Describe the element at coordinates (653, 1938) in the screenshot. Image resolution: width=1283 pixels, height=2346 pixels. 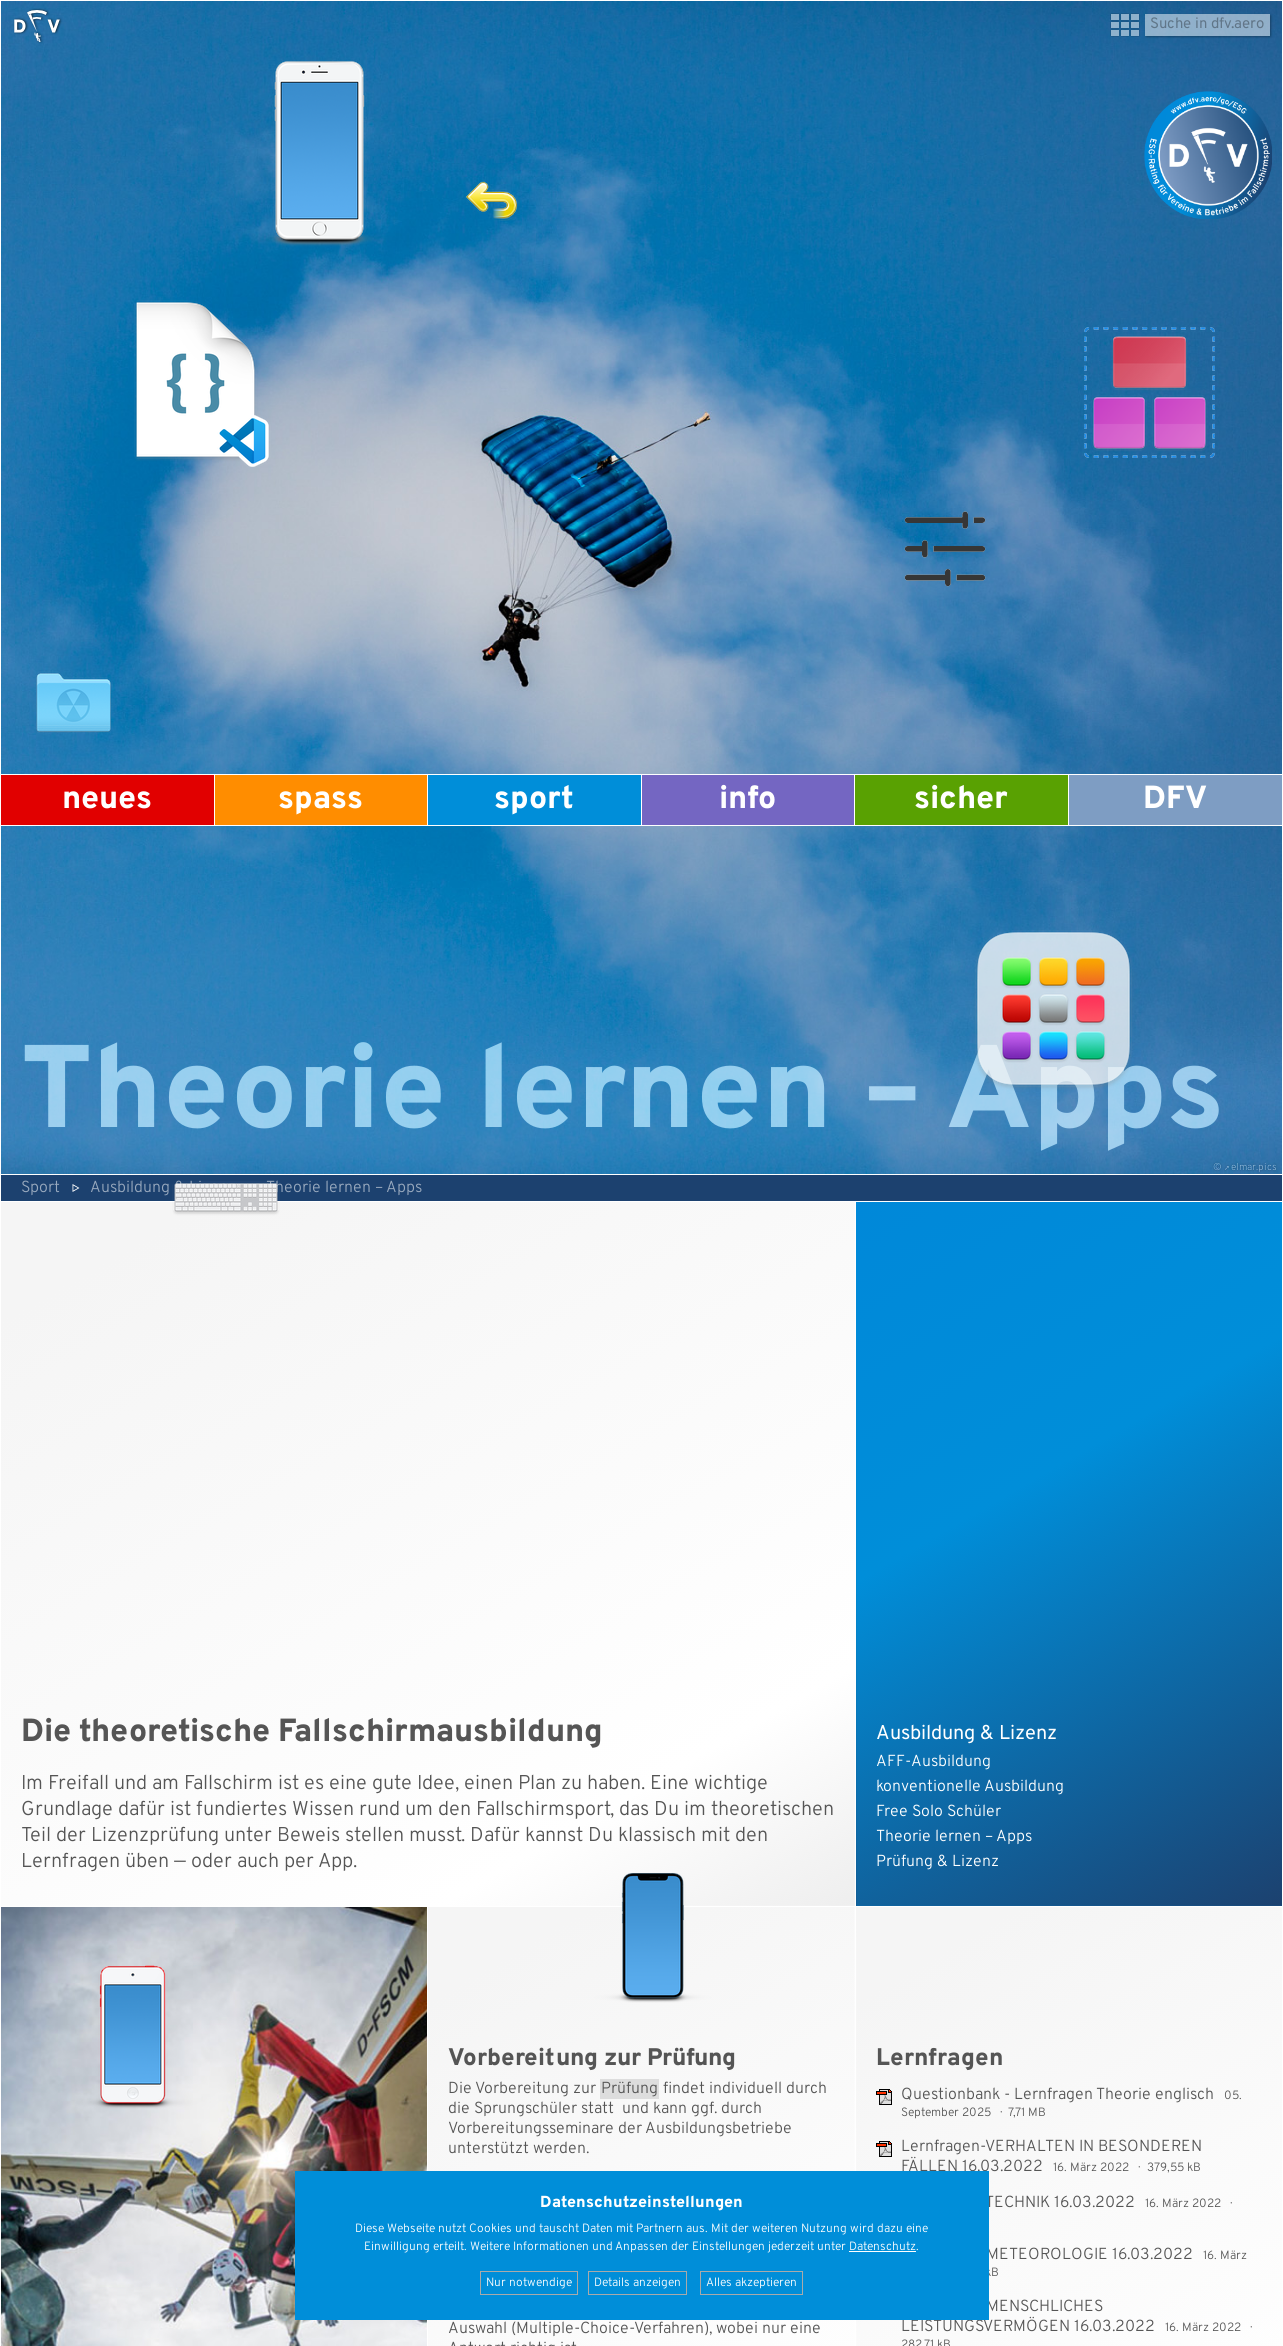
I see `iPhone 12 Pro device icon` at that location.